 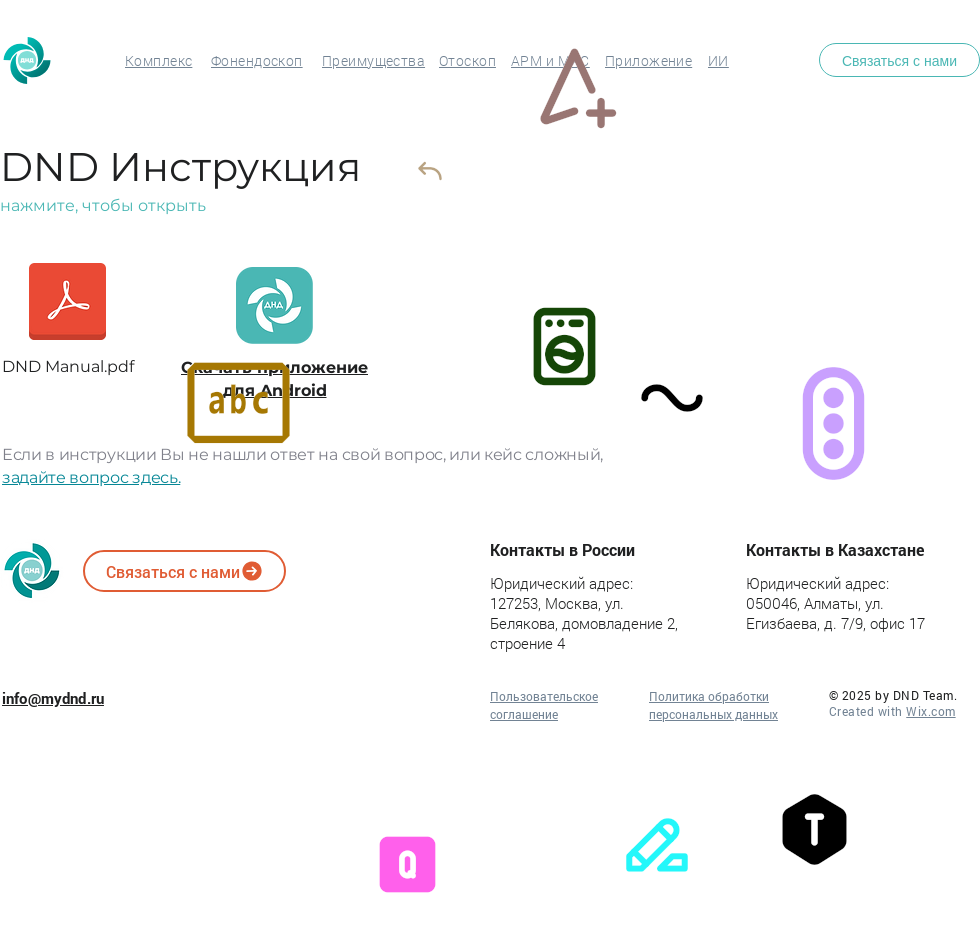 What do you see at coordinates (564, 346) in the screenshot?
I see `access laundry or washing machine controls` at bounding box center [564, 346].